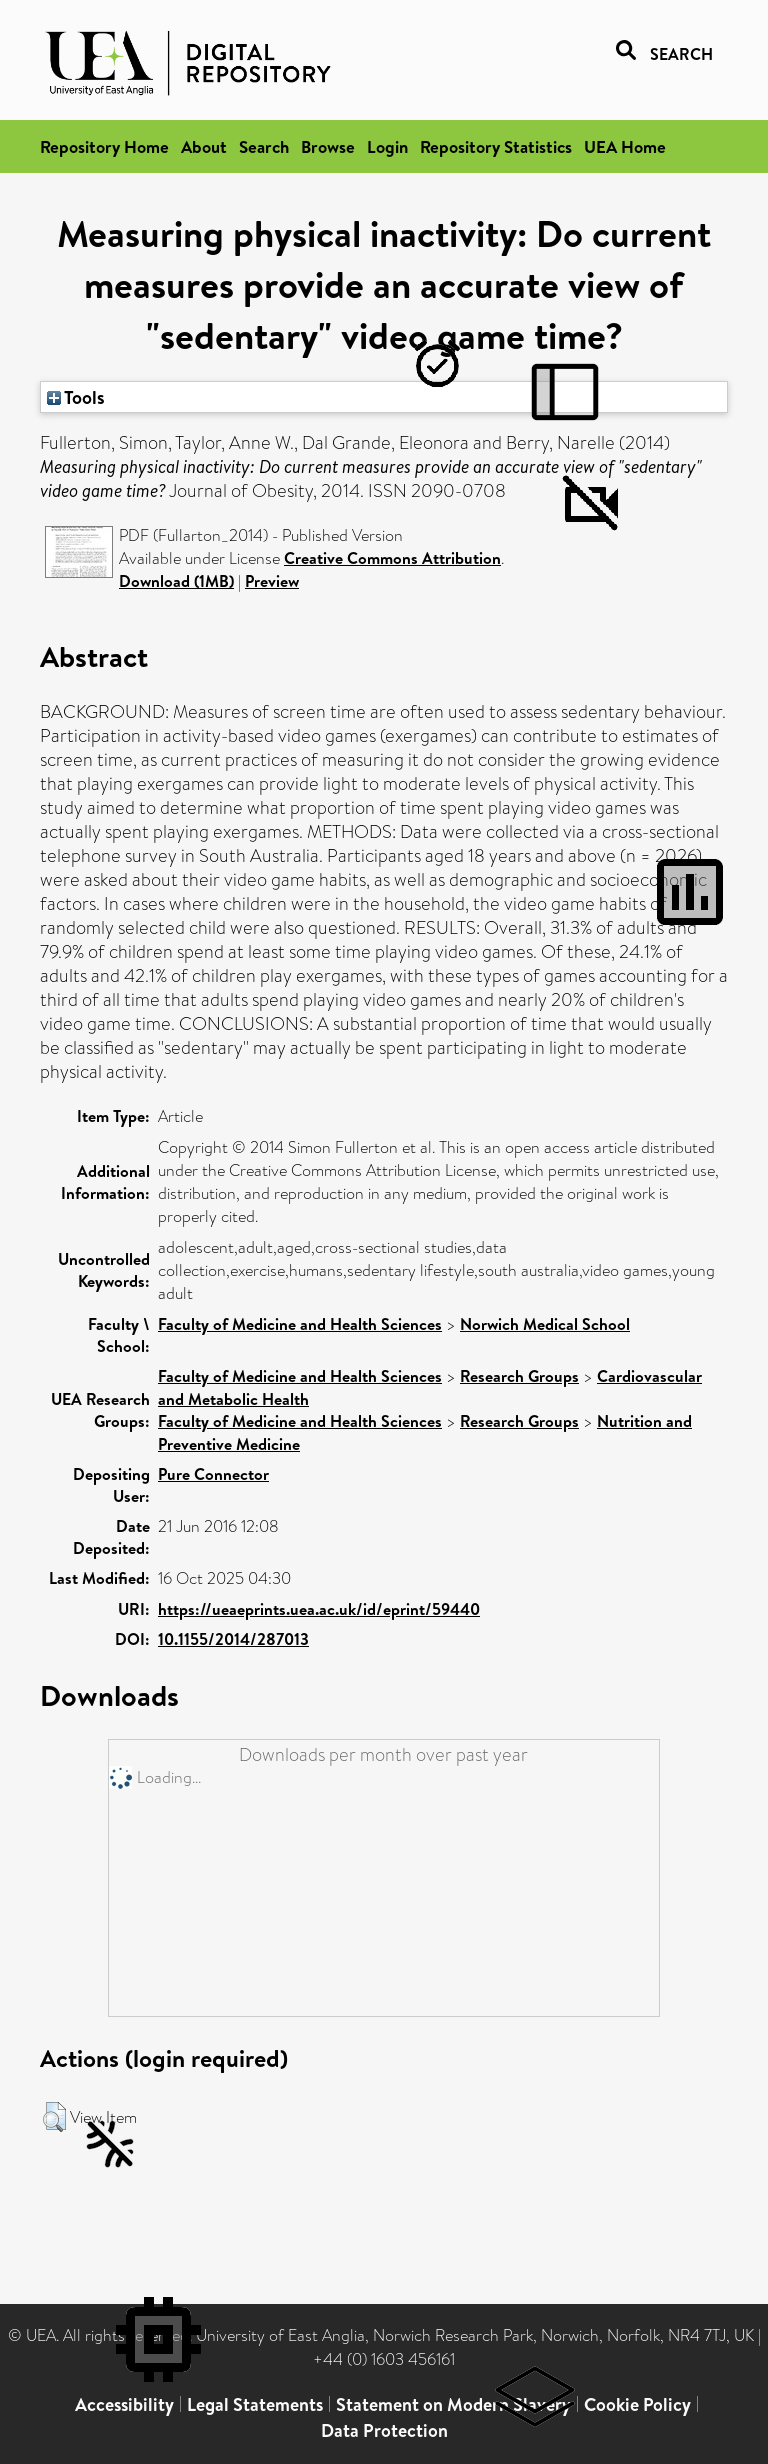 The height and width of the screenshot is (2464, 768). Describe the element at coordinates (690, 892) in the screenshot. I see `view poll results` at that location.